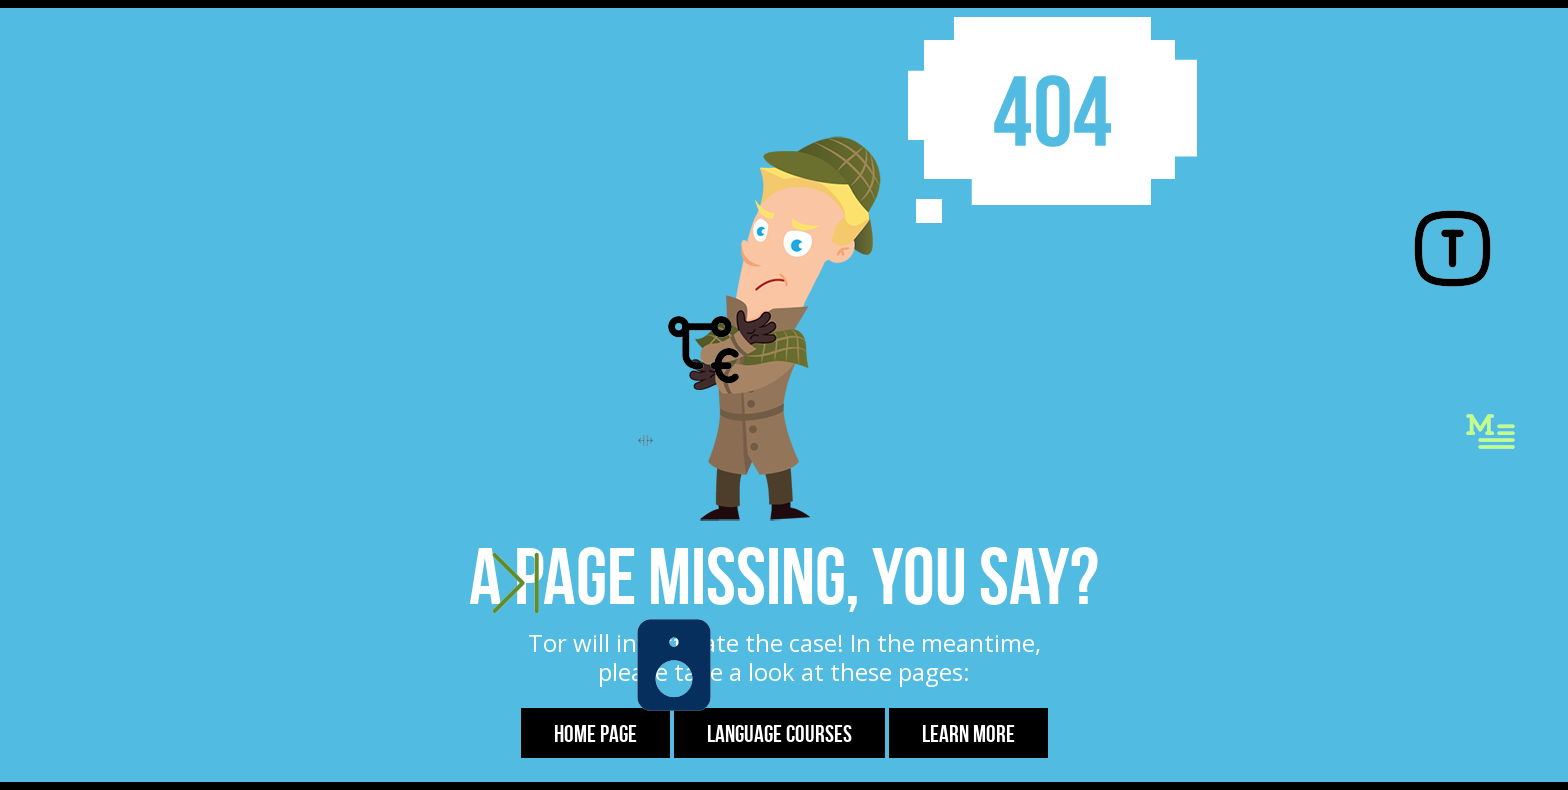  What do you see at coordinates (1452, 248) in the screenshot?
I see `text formatting or typography options` at bounding box center [1452, 248].